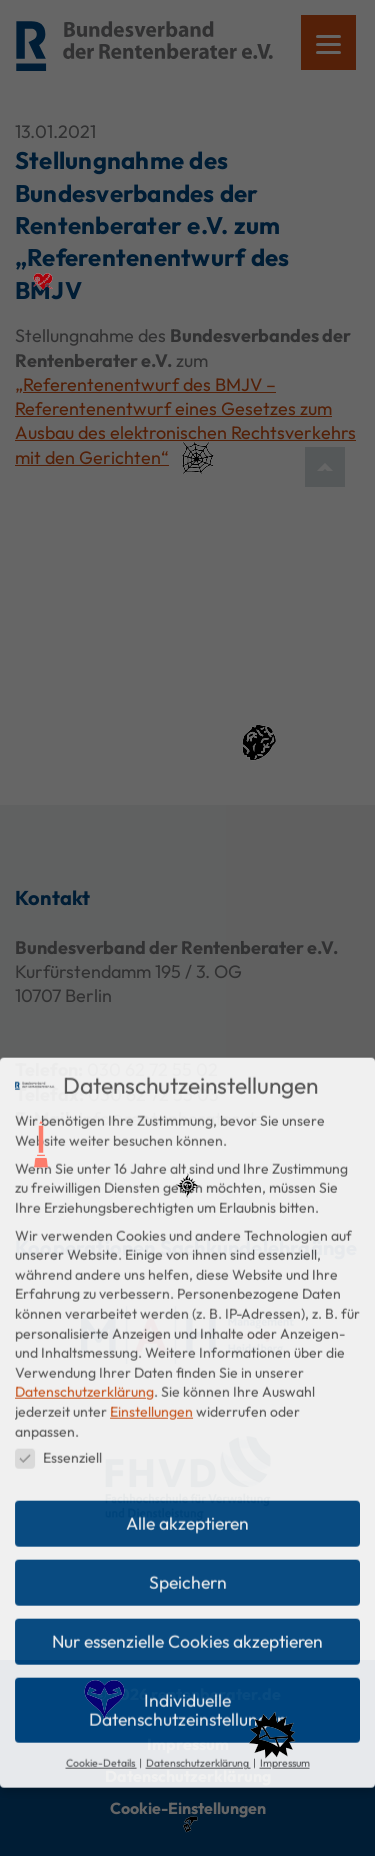 The image size is (375, 1856). I want to click on indicates a monument or landmark location, so click(41, 1144).